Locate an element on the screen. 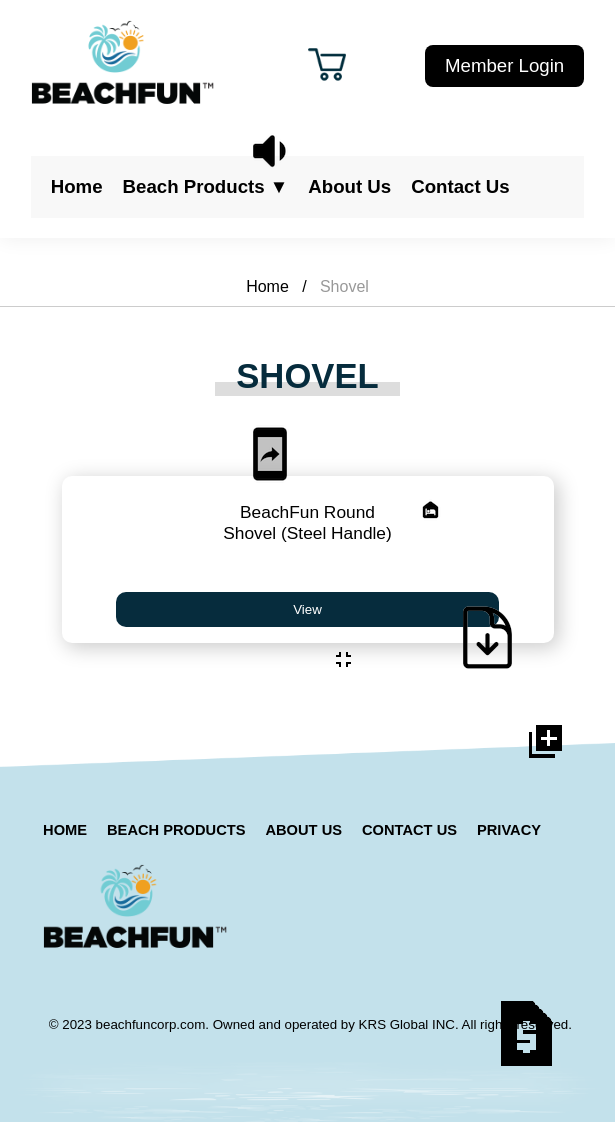  view invoice or billing document is located at coordinates (526, 1033).